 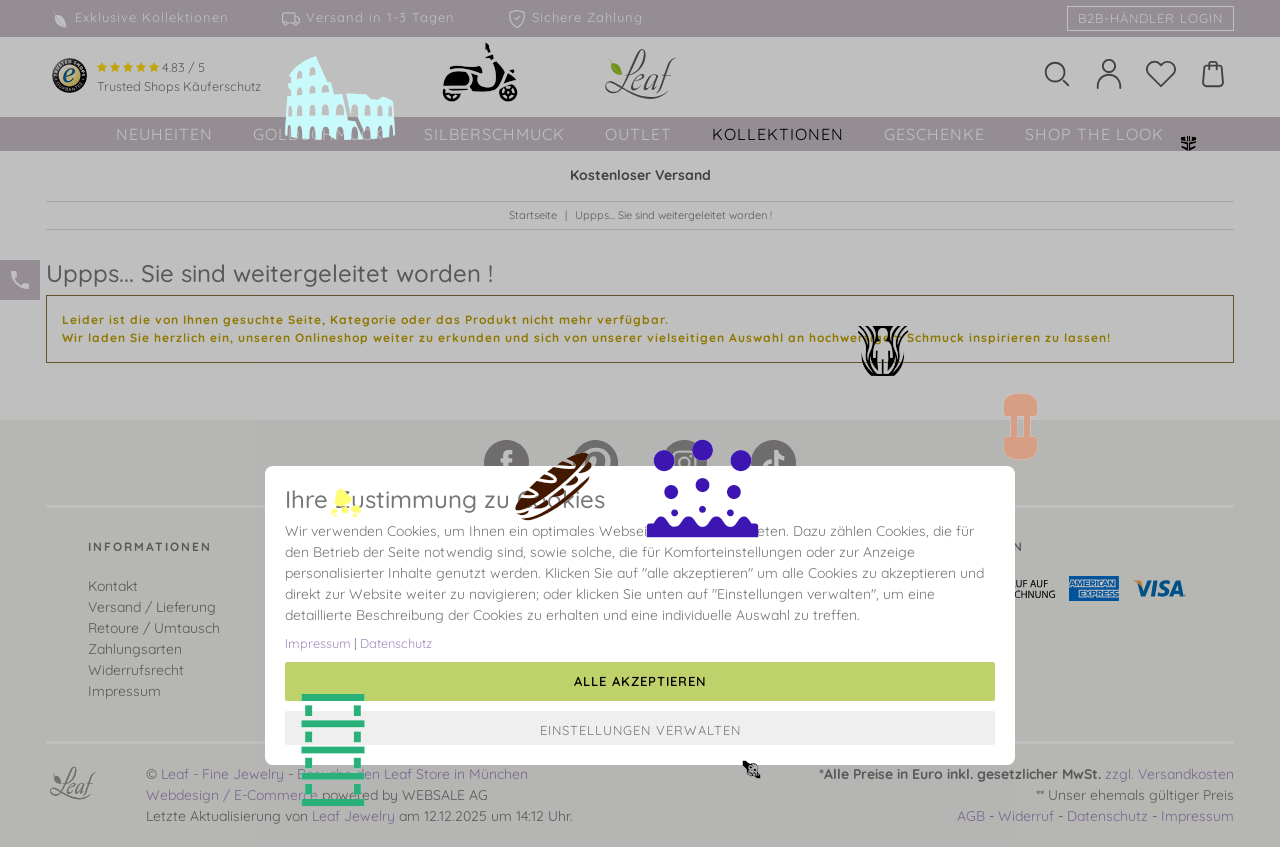 What do you see at coordinates (480, 72) in the screenshot?
I see `select scooter as transportation mode` at bounding box center [480, 72].